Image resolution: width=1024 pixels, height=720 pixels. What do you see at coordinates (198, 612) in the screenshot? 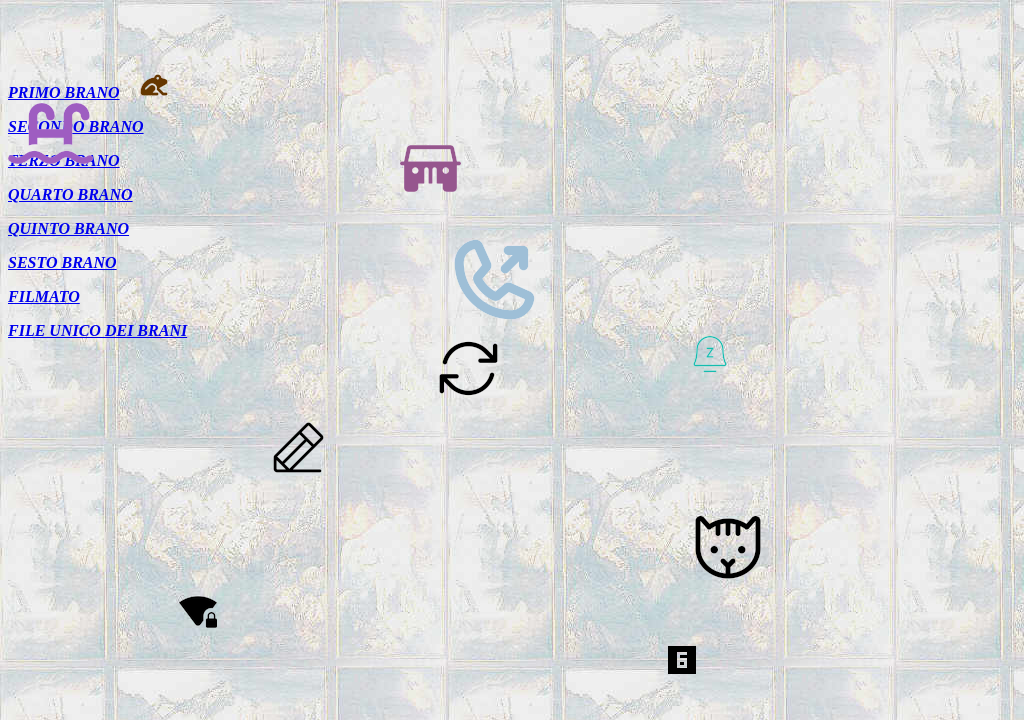
I see `connected to a secure or password-protected wifi network` at bounding box center [198, 612].